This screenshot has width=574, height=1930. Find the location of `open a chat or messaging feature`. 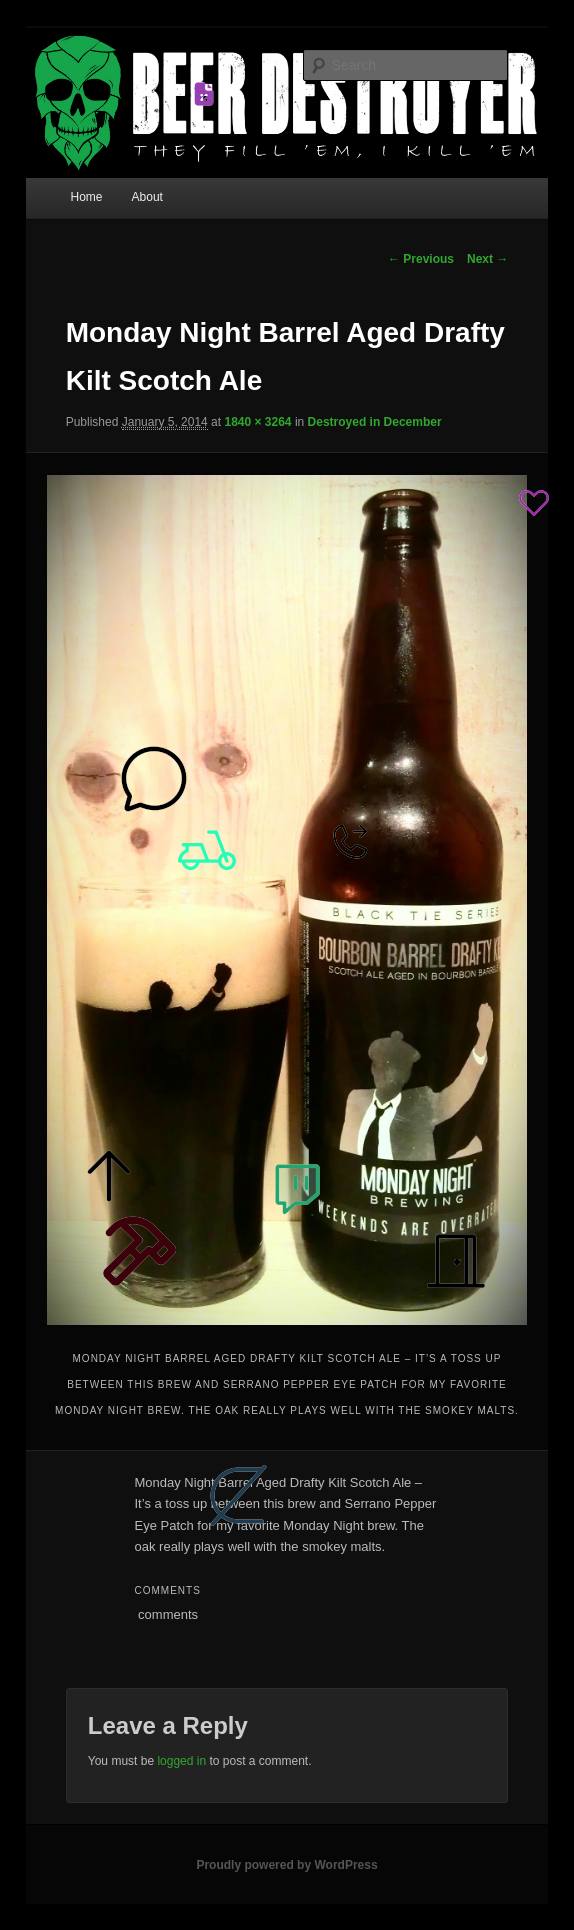

open a chat or messaging feature is located at coordinates (154, 779).